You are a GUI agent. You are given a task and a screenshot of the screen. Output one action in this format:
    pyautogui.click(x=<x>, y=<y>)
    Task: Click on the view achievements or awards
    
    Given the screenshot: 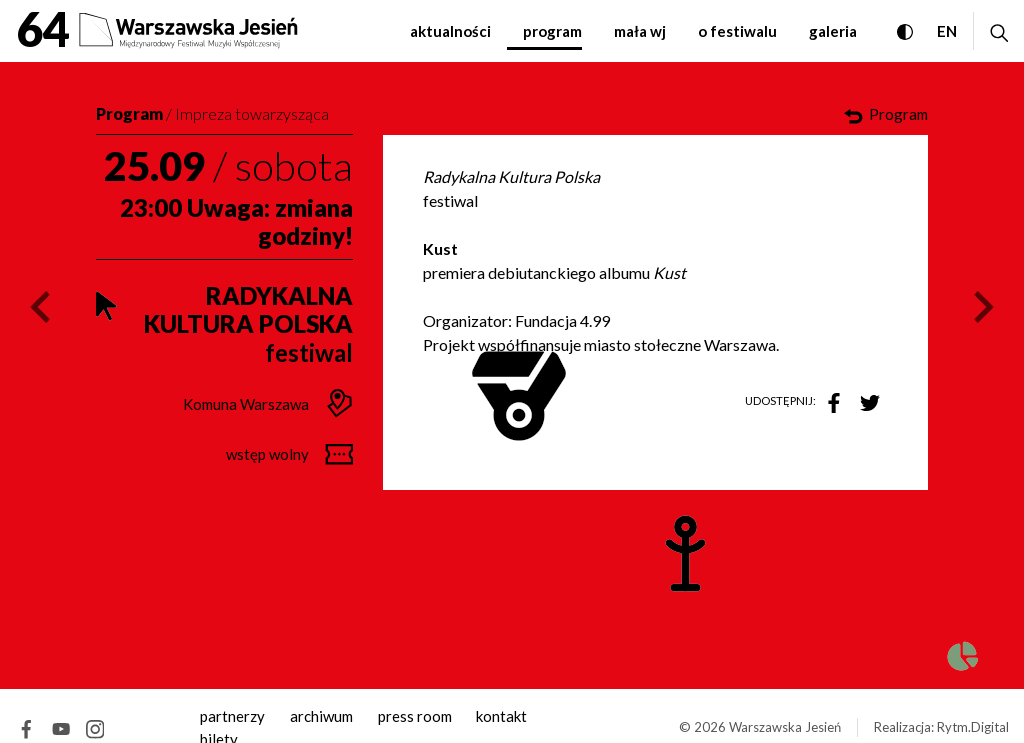 What is the action you would take?
    pyautogui.click(x=519, y=396)
    